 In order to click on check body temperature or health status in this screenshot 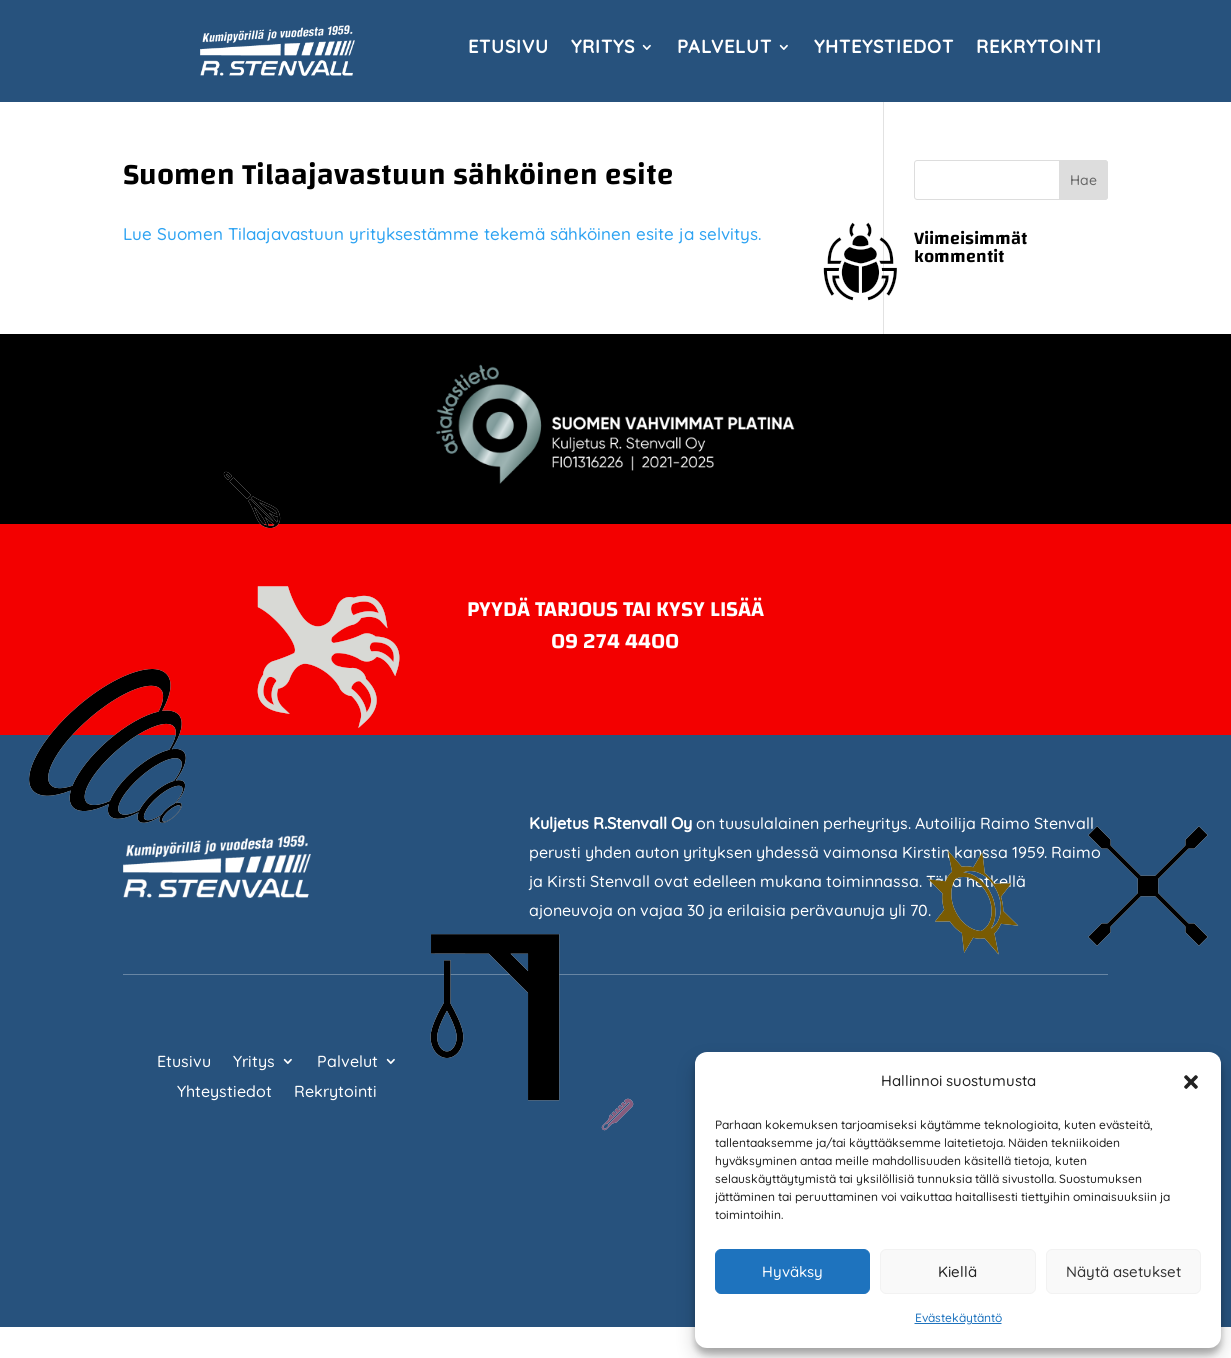, I will do `click(617, 1114)`.